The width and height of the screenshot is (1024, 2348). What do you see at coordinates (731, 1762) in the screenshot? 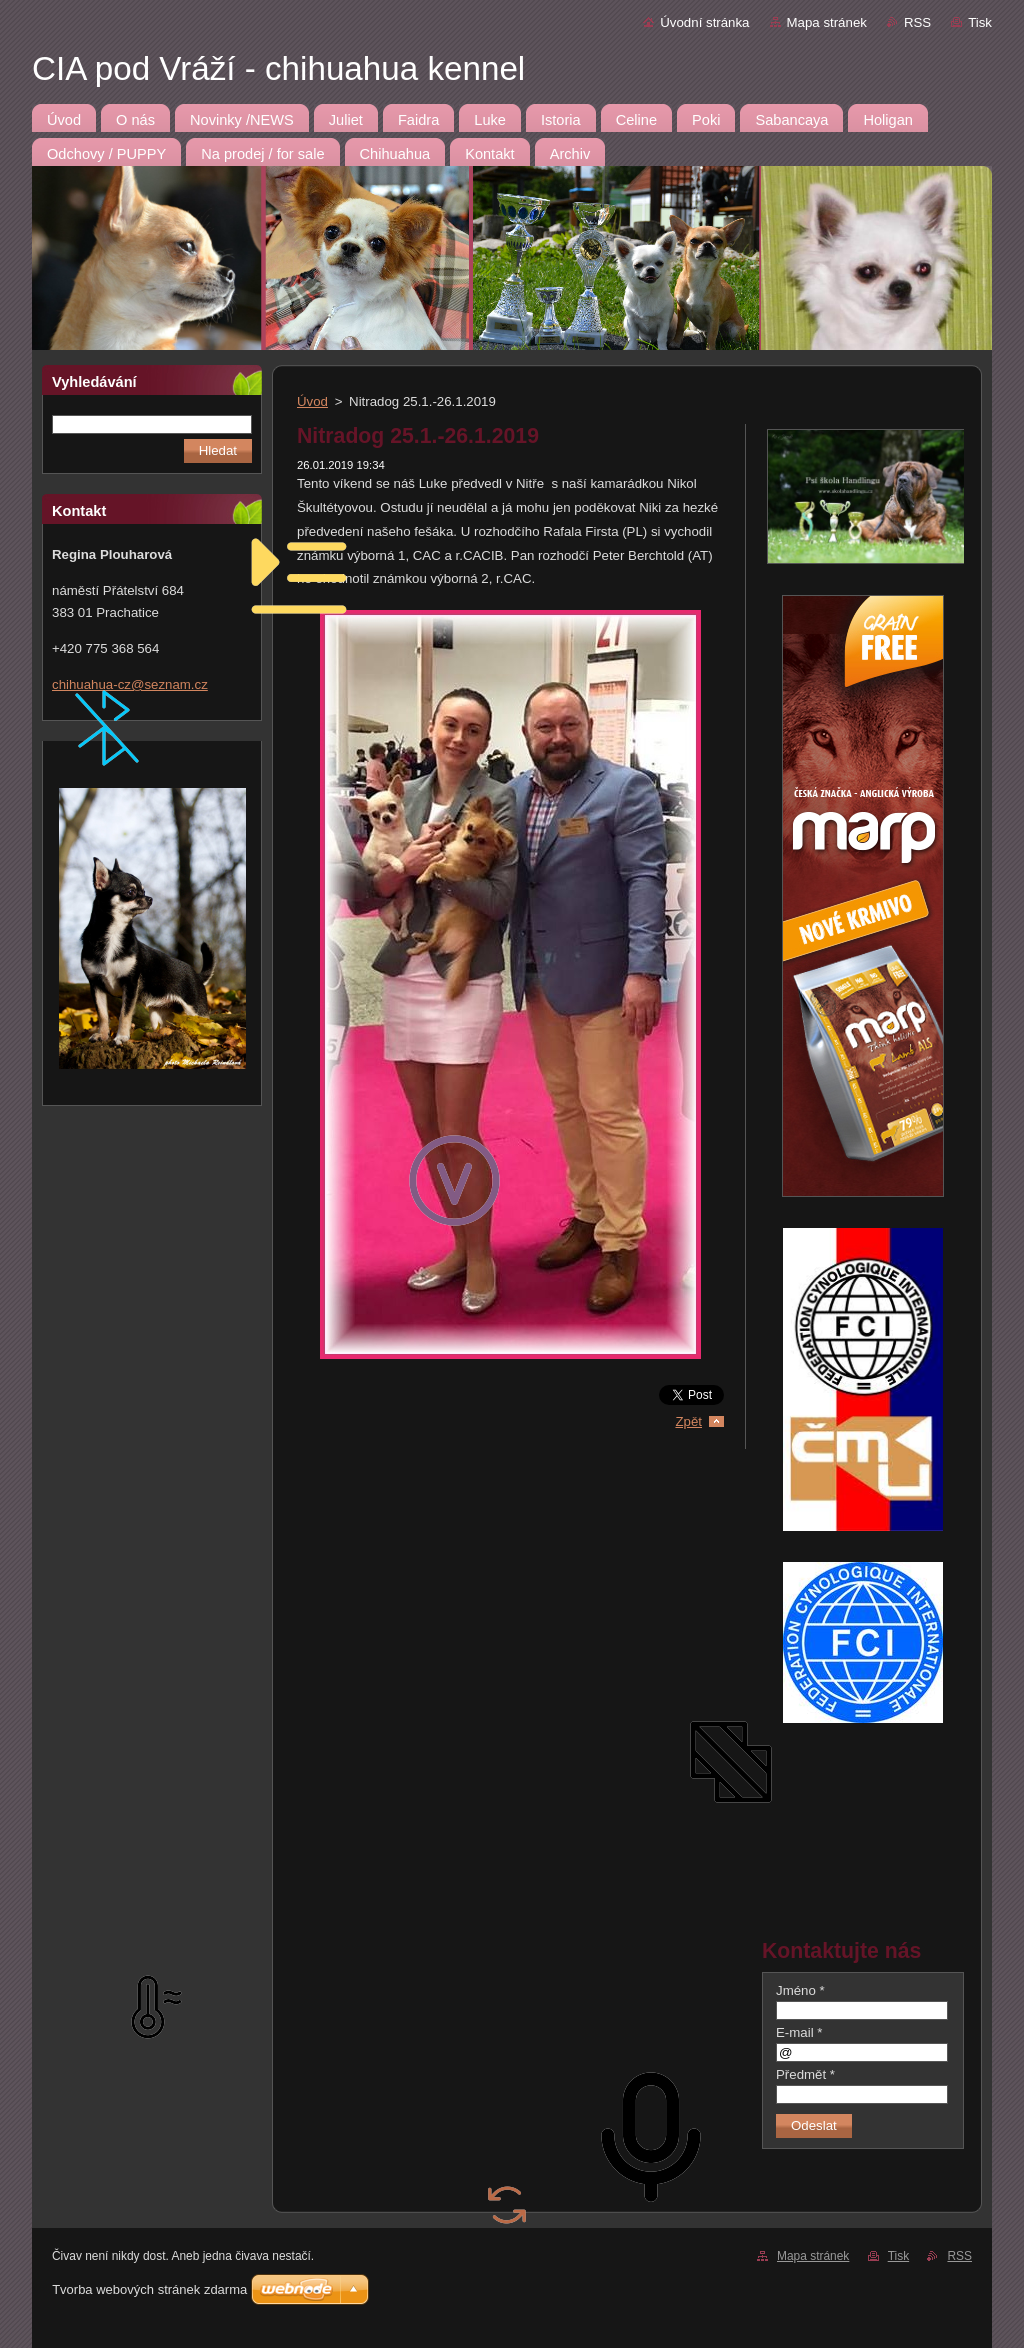
I see `merge or combine selected layers` at bounding box center [731, 1762].